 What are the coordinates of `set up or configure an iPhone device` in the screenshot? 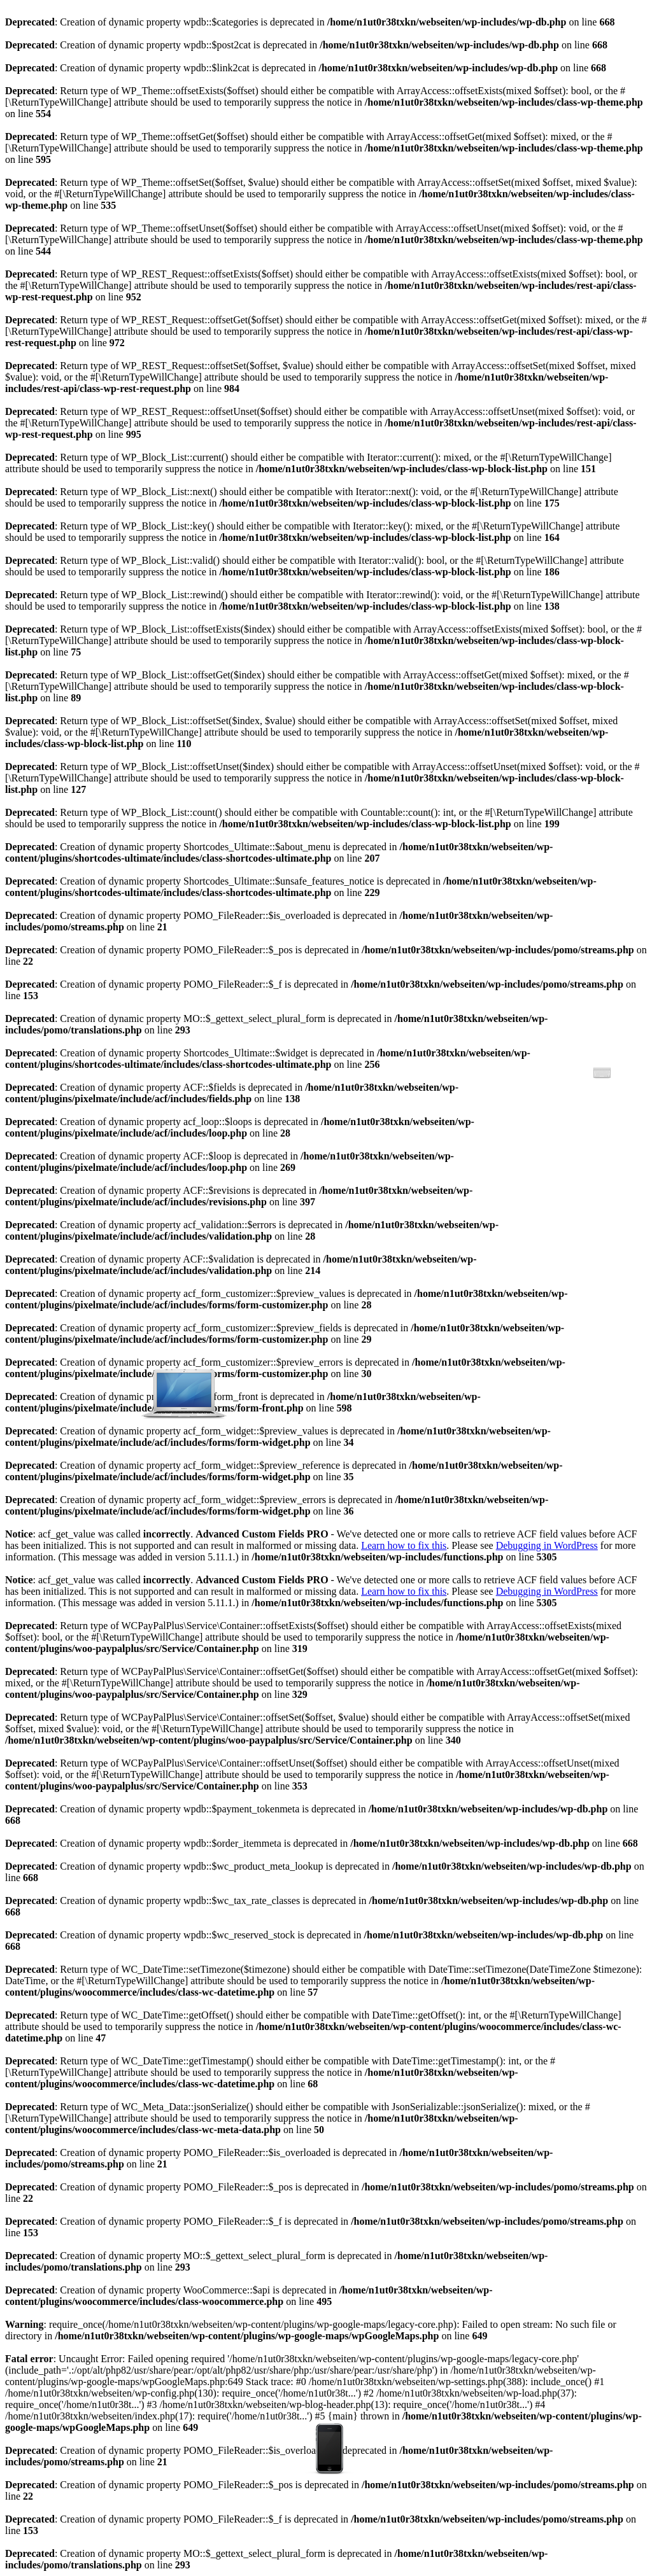 It's located at (329, 2447).